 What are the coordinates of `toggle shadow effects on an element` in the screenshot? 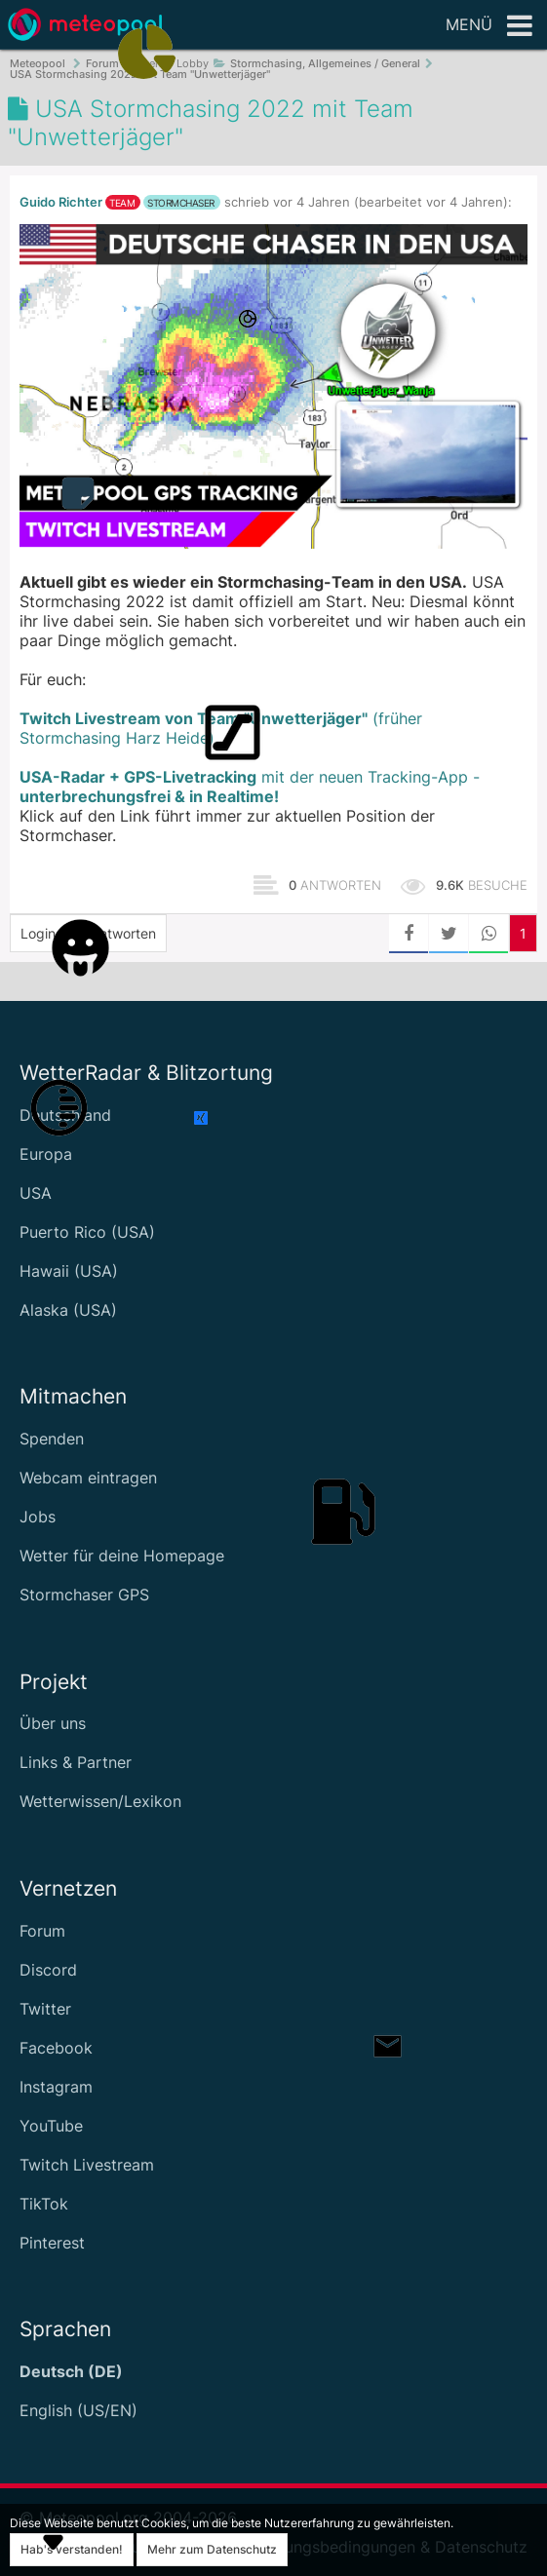 It's located at (59, 1107).